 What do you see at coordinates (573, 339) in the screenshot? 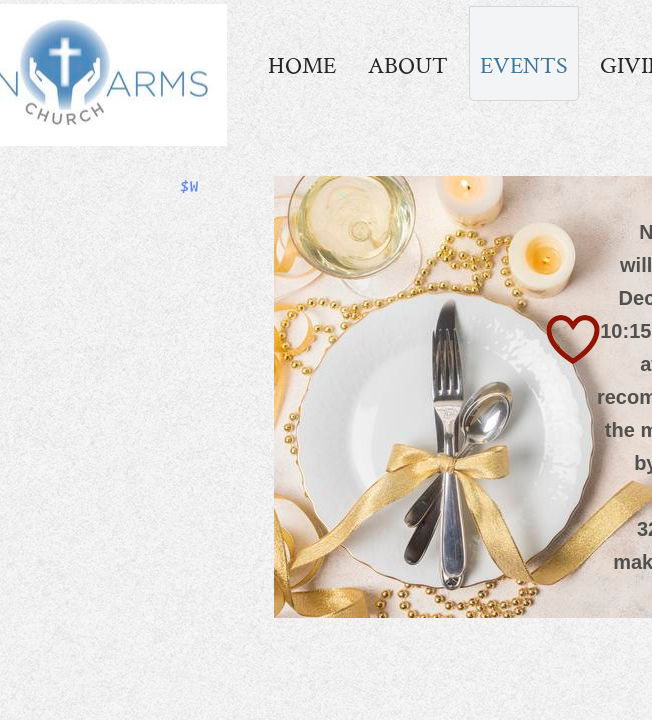
I see `add to favorites` at bounding box center [573, 339].